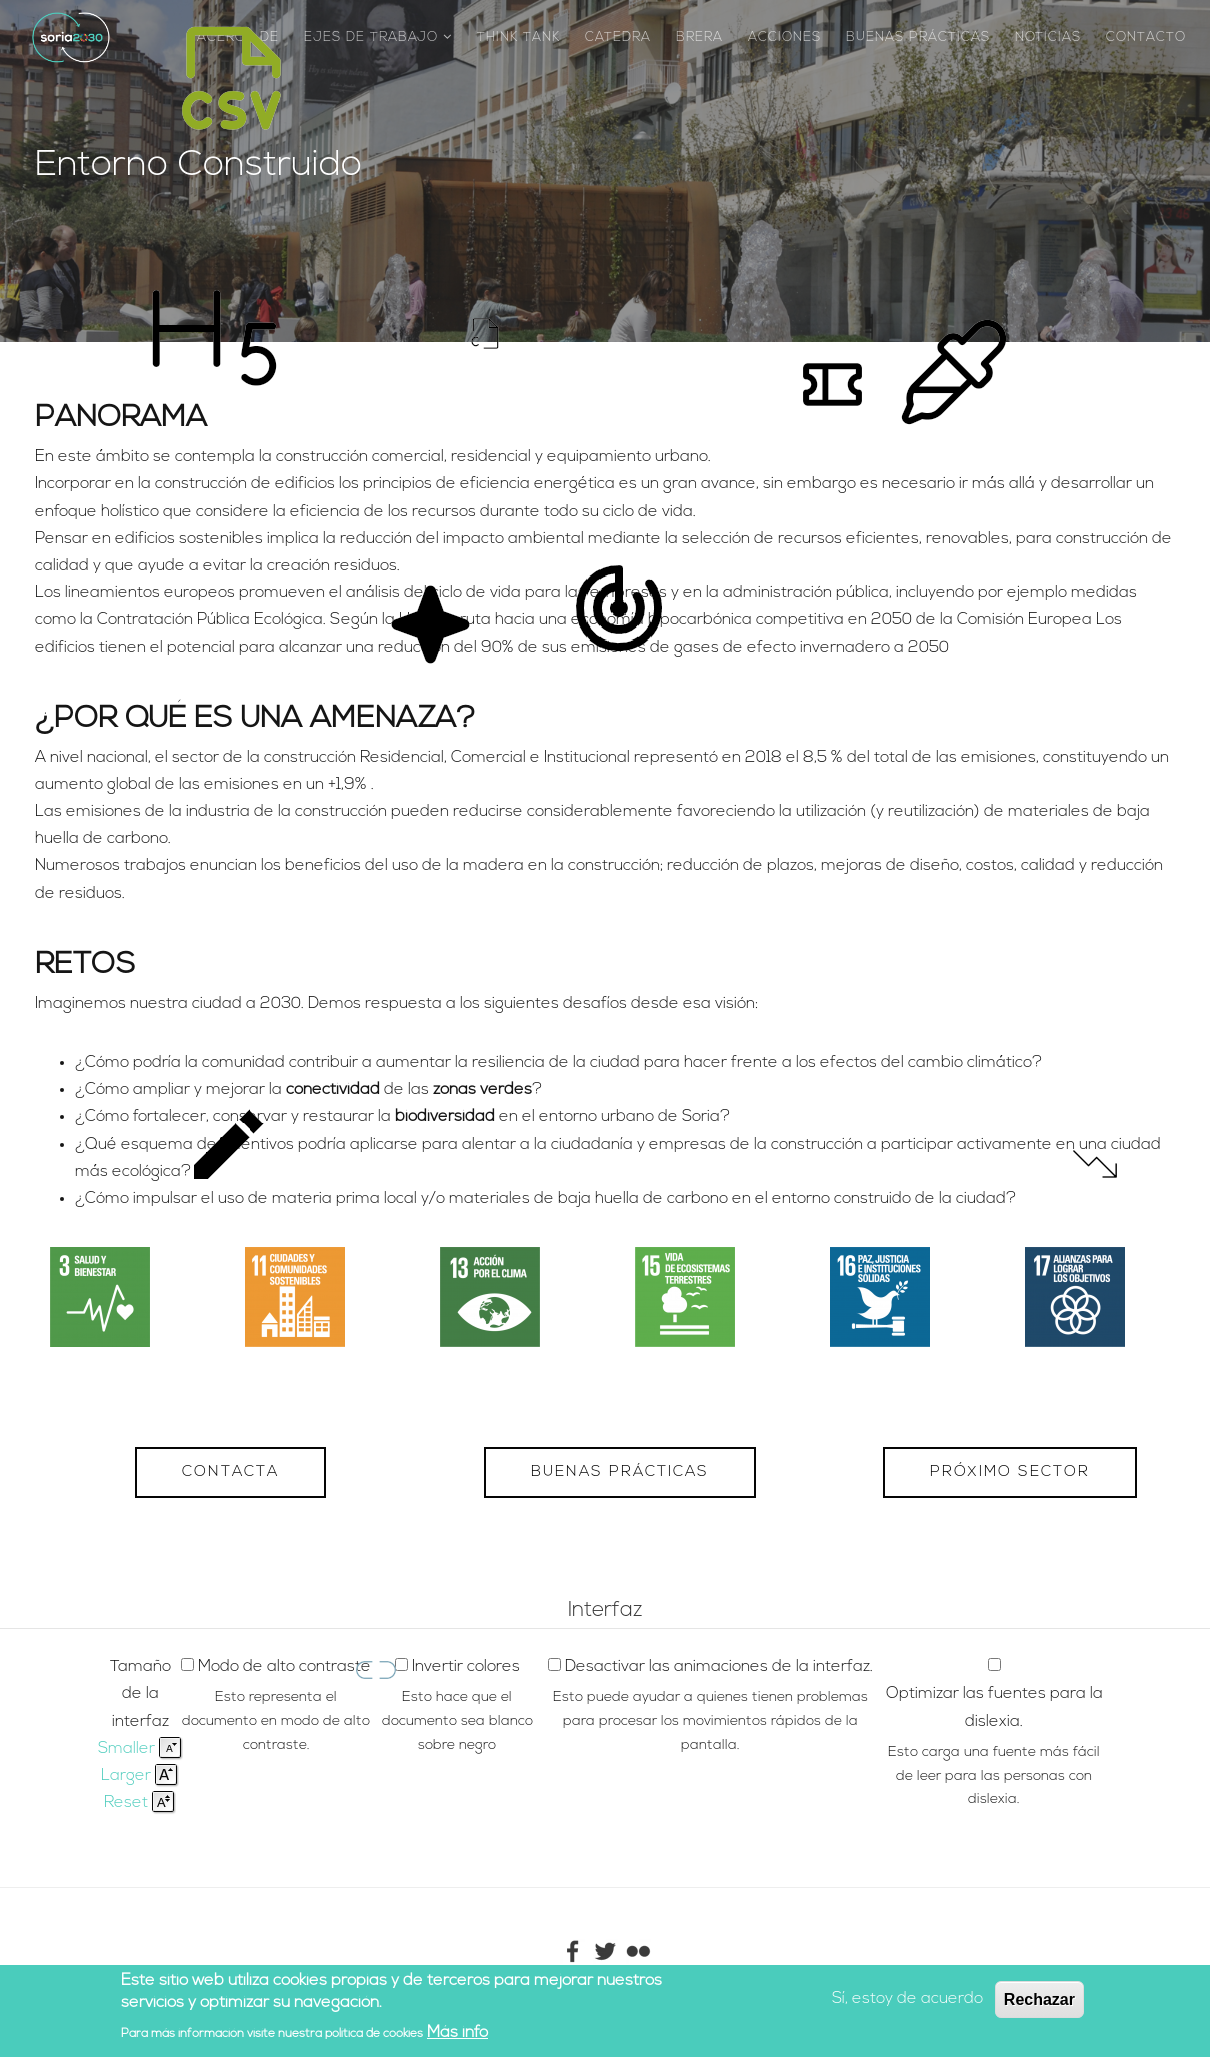 The width and height of the screenshot is (1210, 2057). I want to click on pick a color from the screen, so click(954, 372).